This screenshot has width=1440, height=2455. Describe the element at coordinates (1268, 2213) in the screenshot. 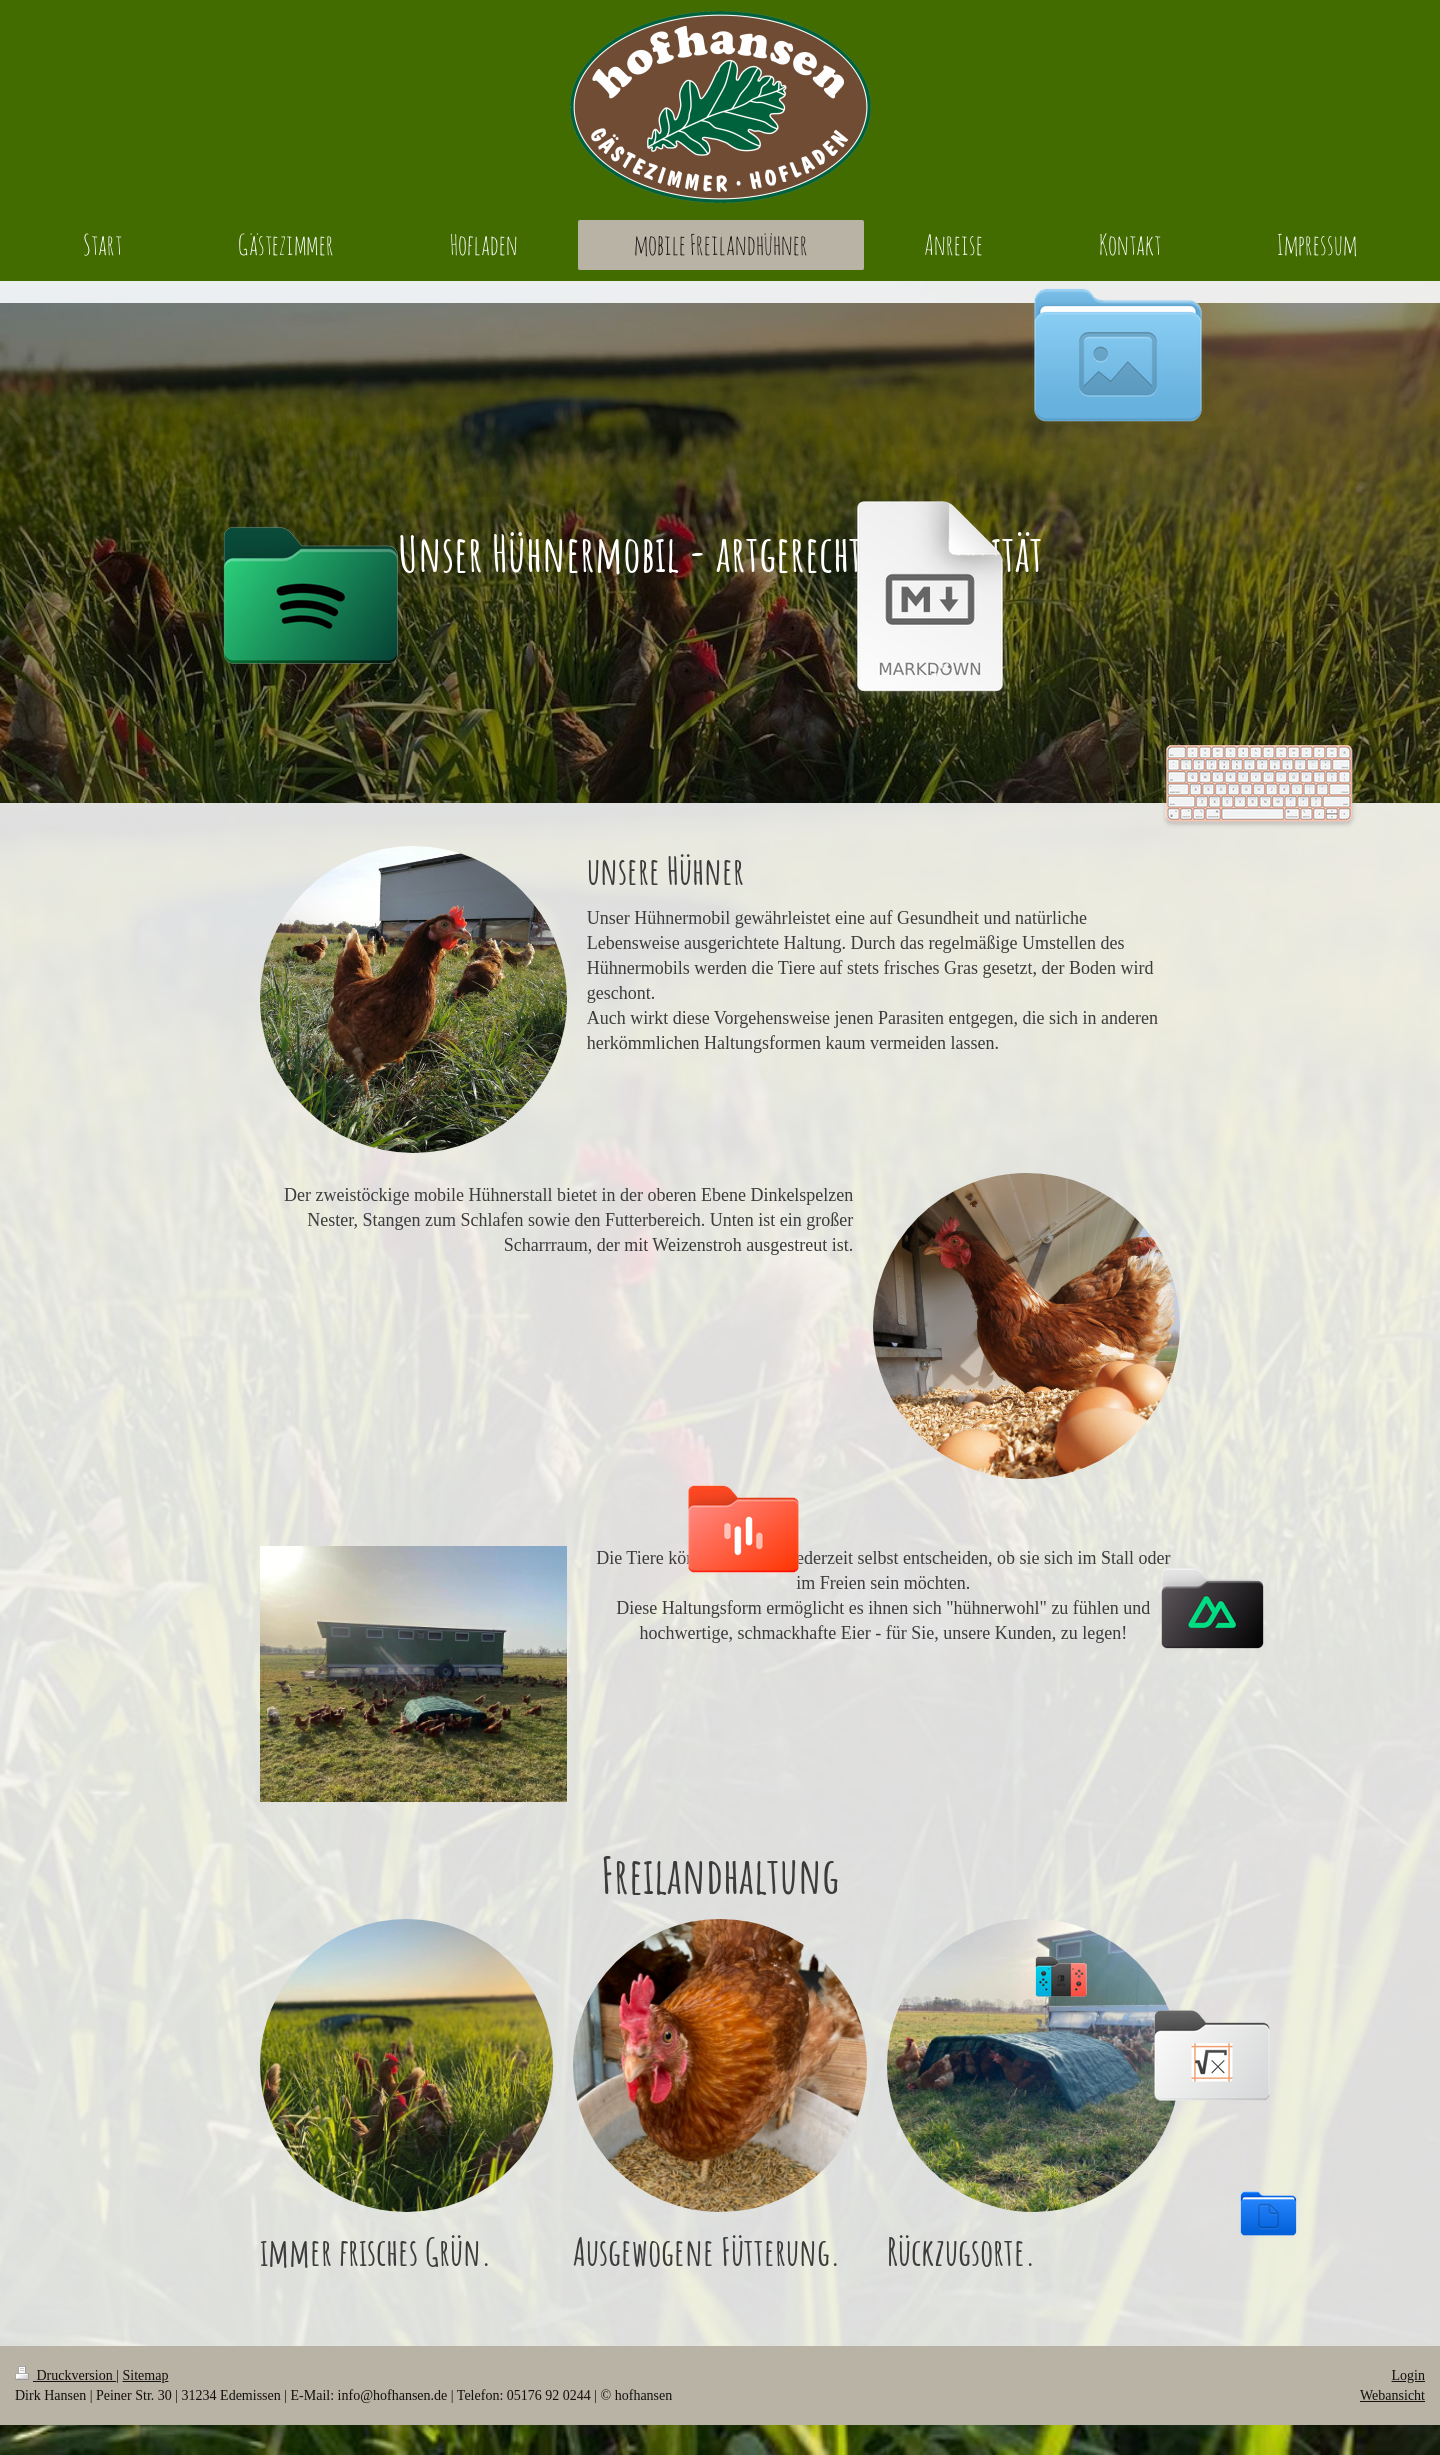

I see `open your documents folder` at that location.